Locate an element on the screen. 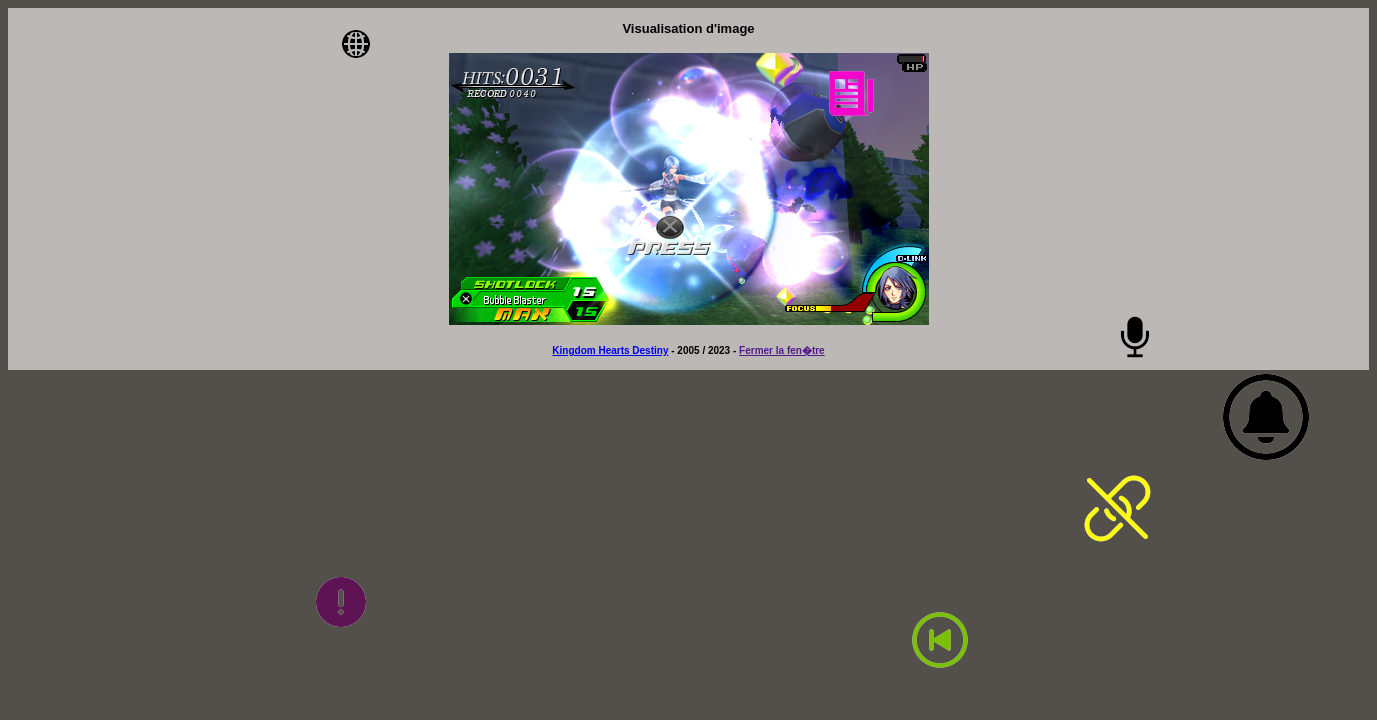  indicates an error or warning state is located at coordinates (341, 602).